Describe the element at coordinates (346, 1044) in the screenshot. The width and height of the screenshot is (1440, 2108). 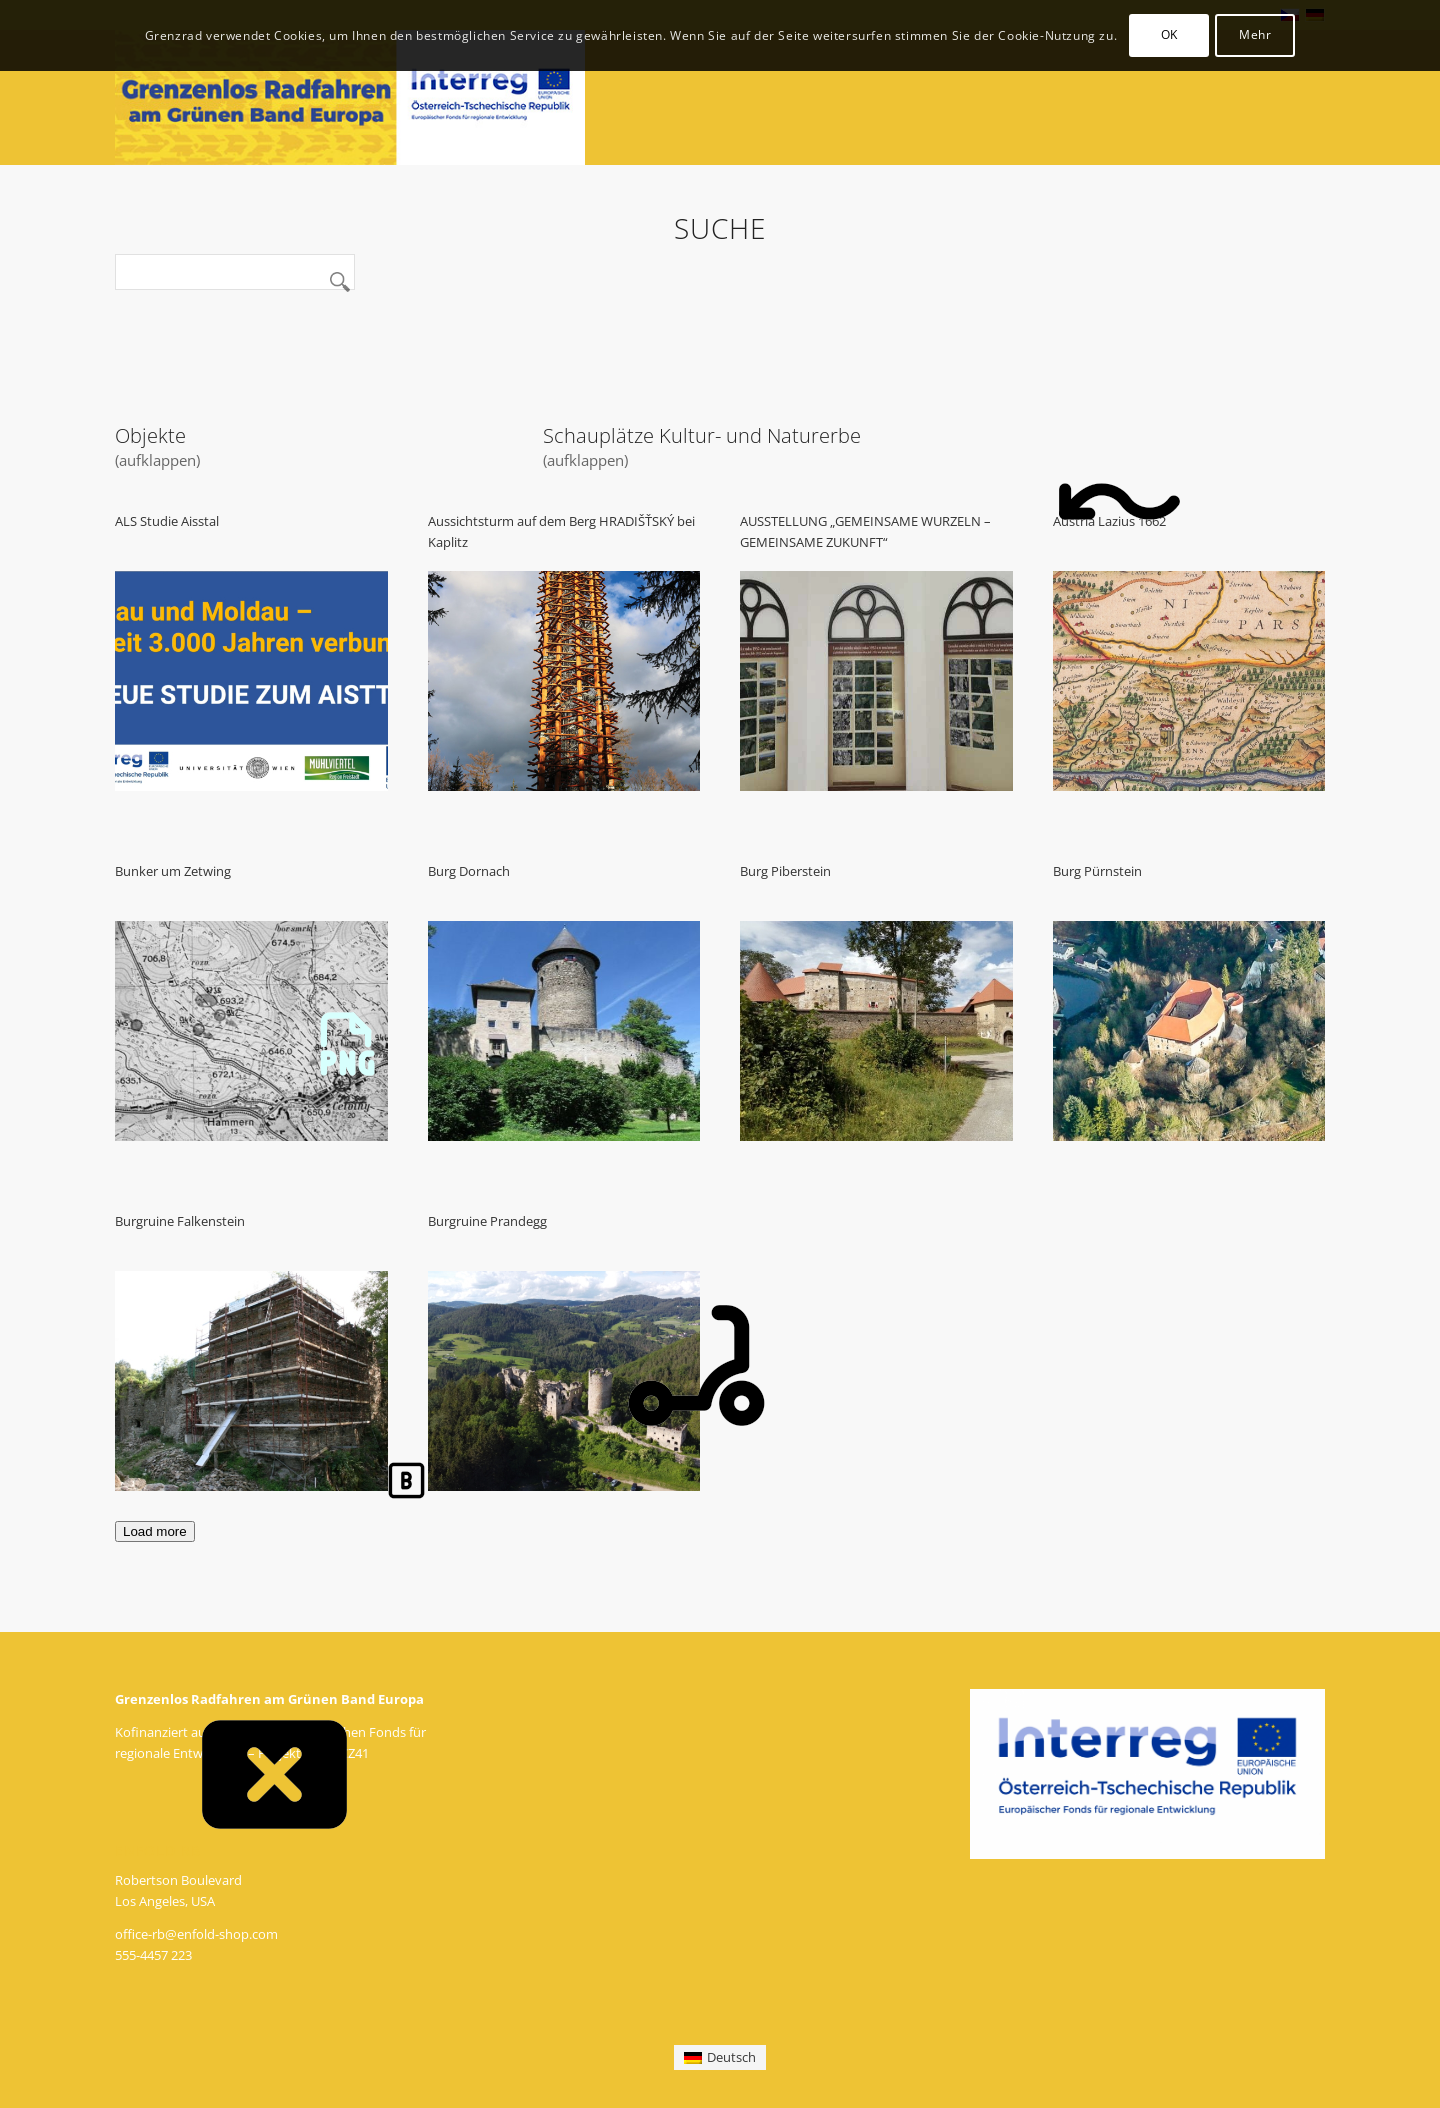
I see `indicates a PNG image file type` at that location.